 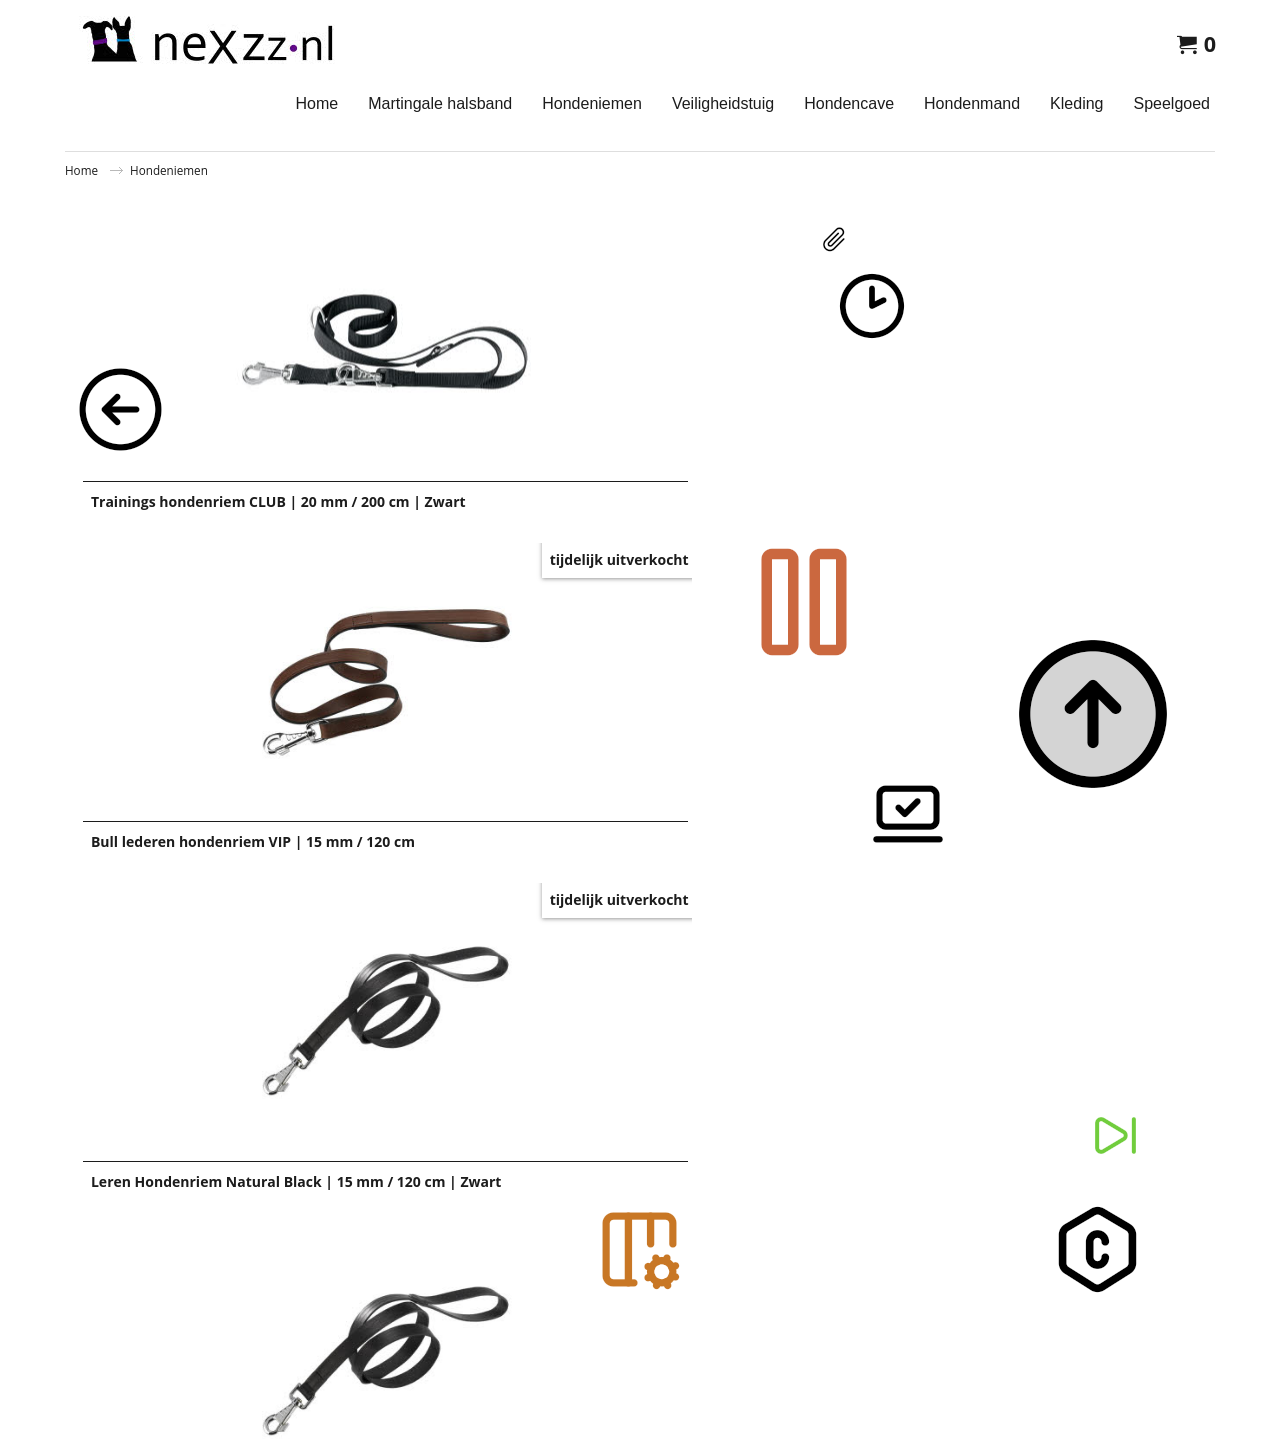 I want to click on device verification complete, so click(x=908, y=814).